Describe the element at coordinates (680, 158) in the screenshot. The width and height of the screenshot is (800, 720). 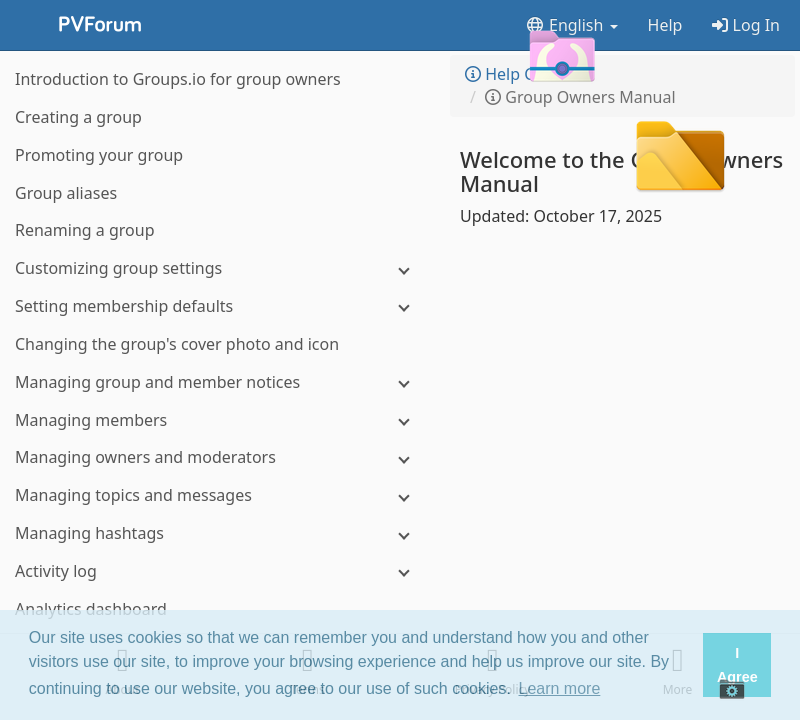
I see `open files folder` at that location.